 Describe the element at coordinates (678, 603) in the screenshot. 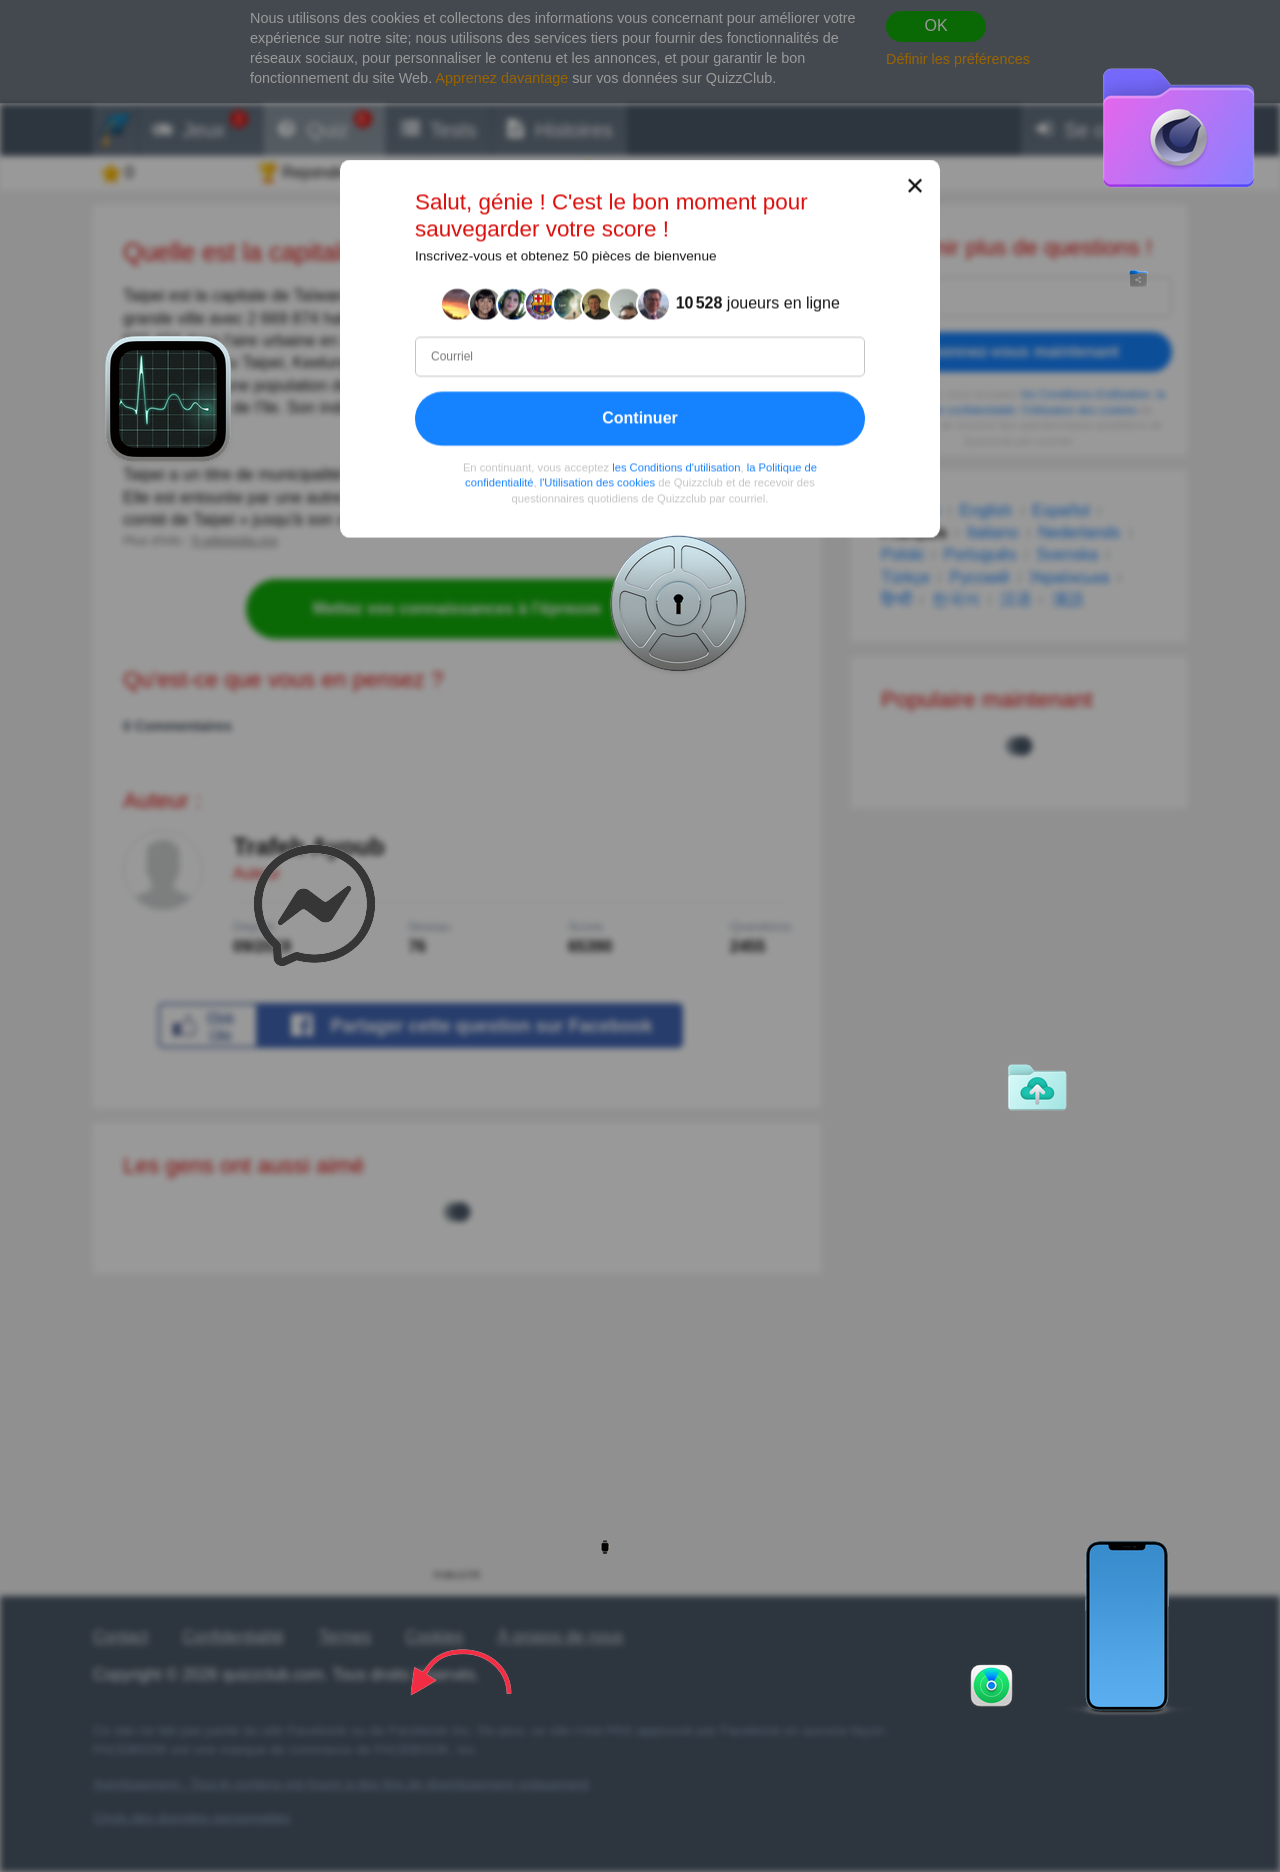

I see `access archived camera footage in iMovie` at that location.